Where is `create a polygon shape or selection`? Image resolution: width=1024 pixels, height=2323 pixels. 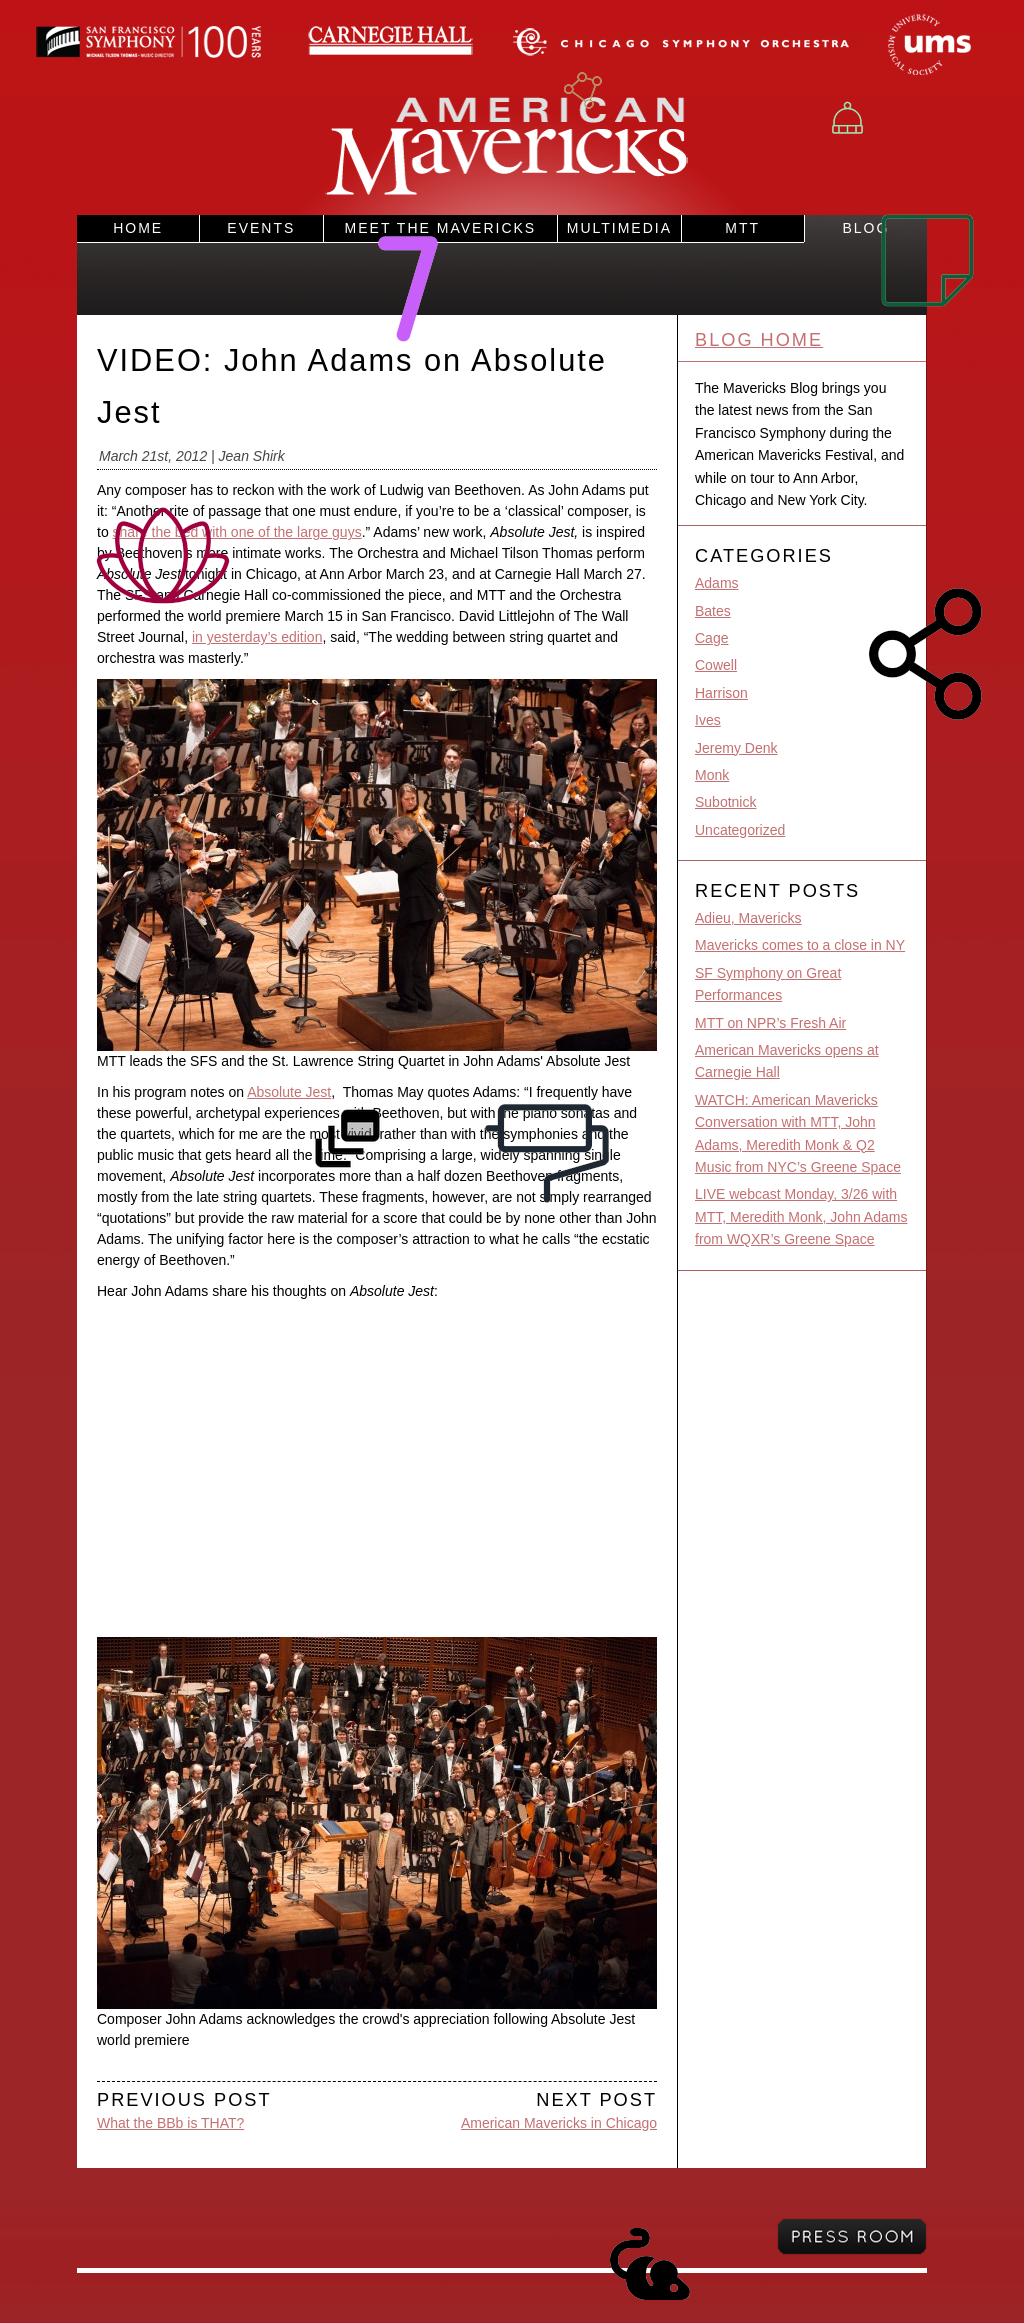 create a polygon shape or selection is located at coordinates (583, 90).